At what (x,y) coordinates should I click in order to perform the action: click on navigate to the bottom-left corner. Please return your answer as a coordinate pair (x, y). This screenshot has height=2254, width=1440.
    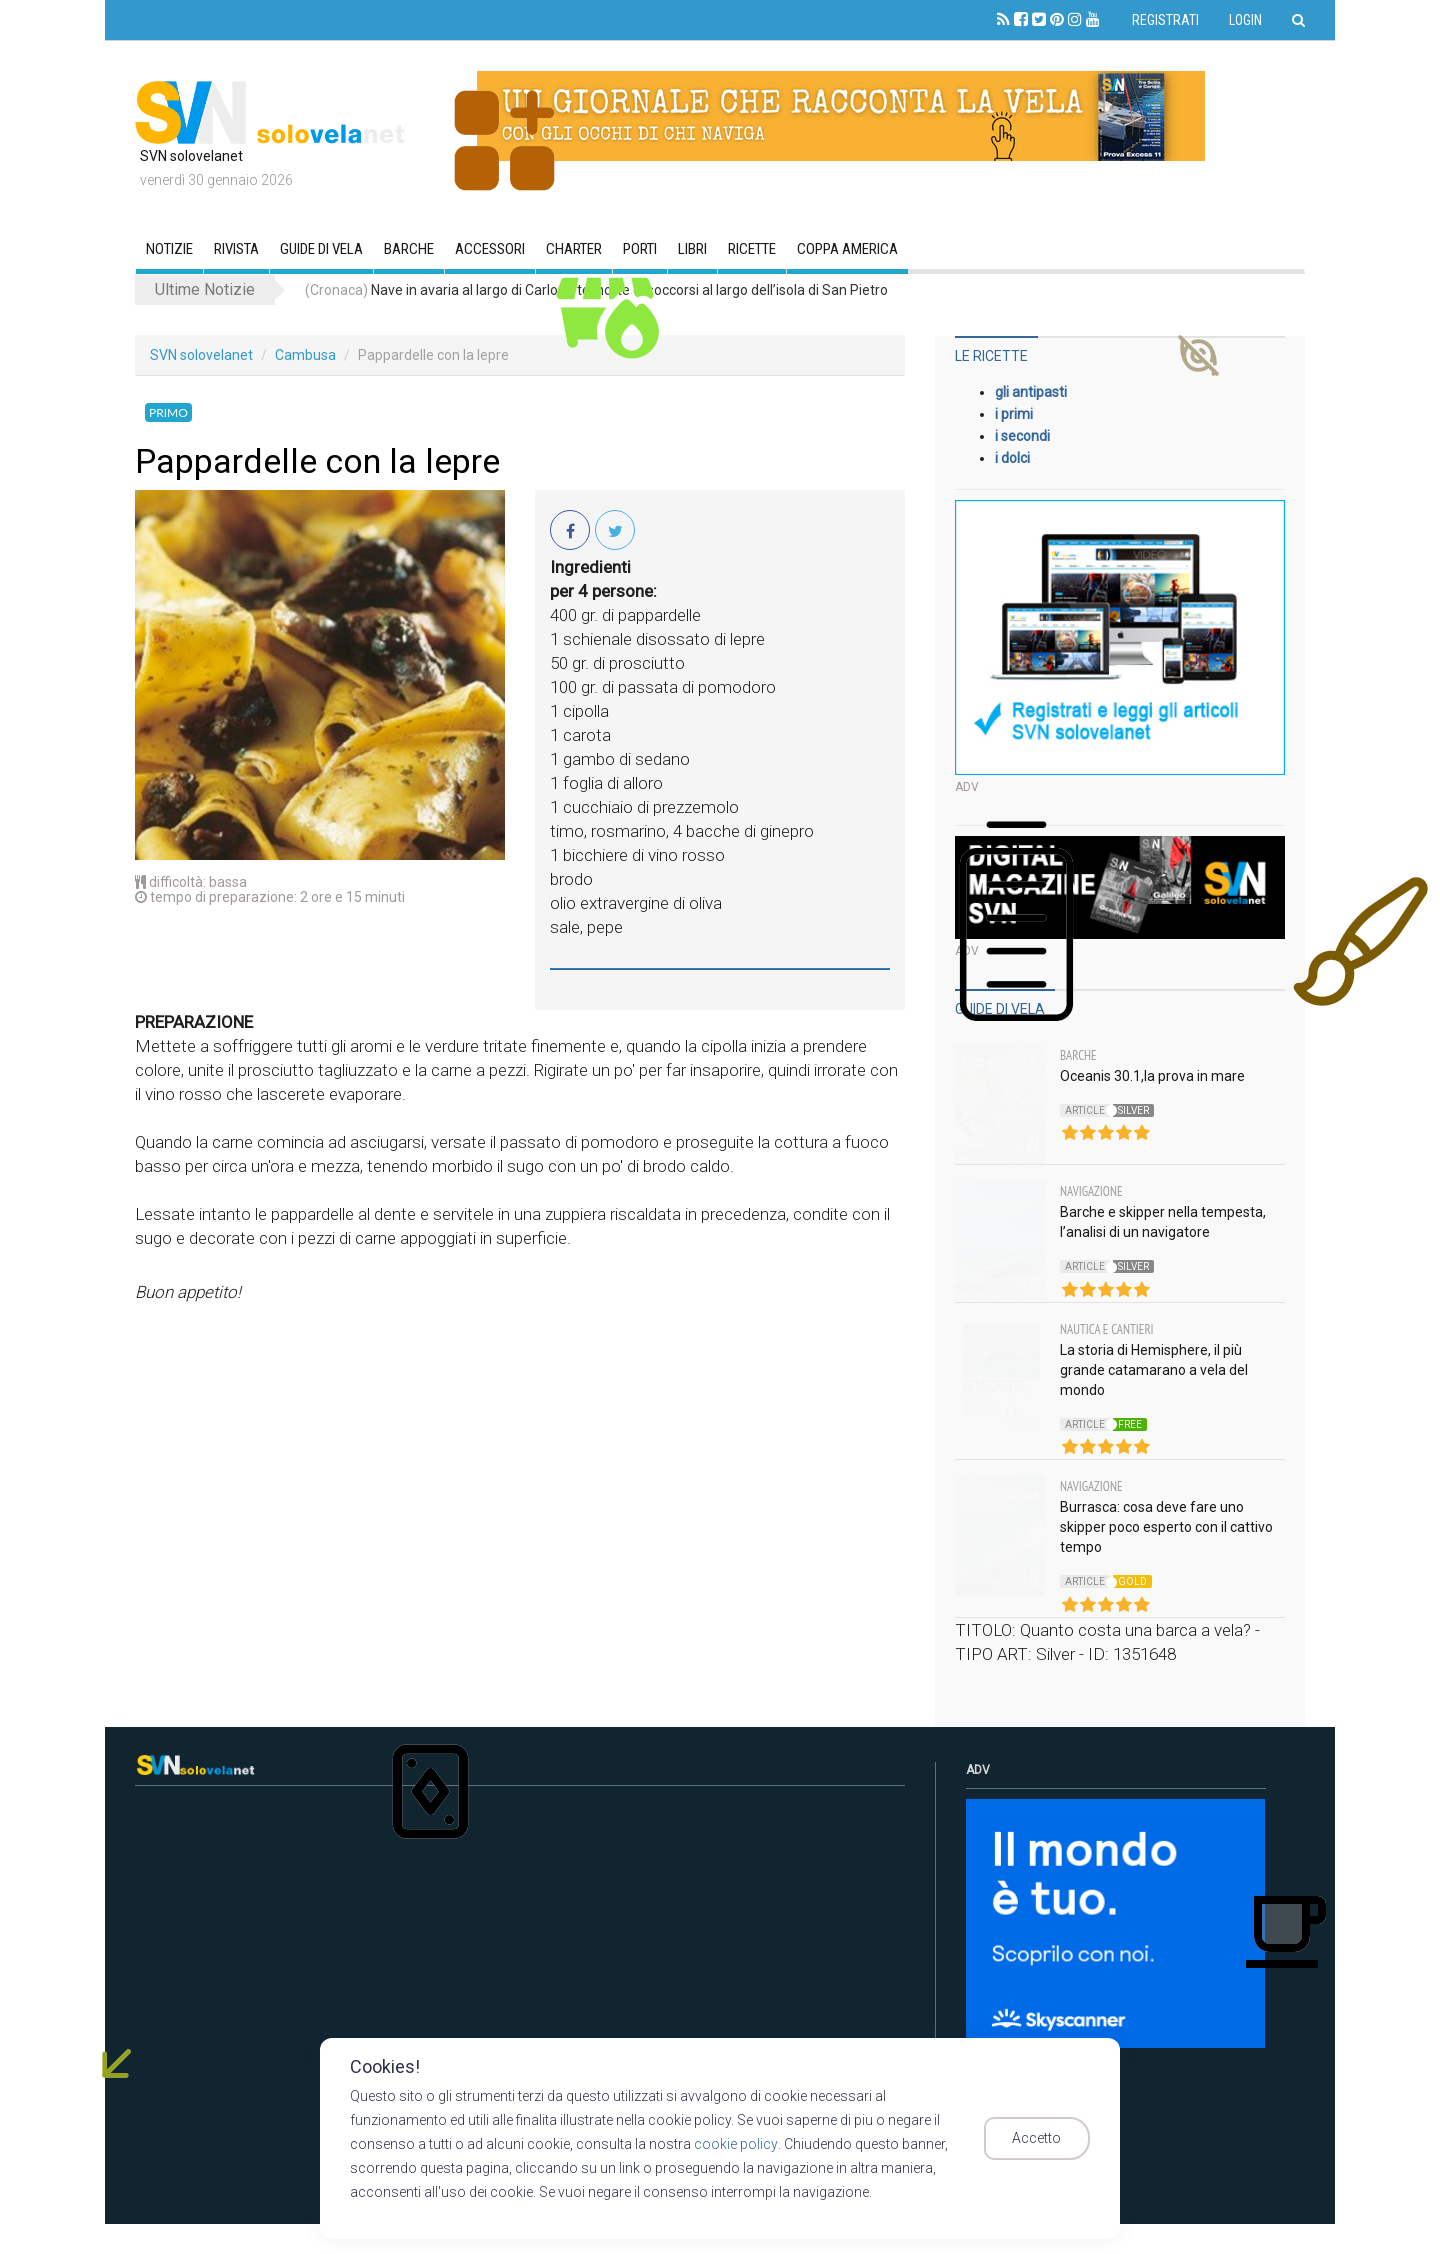
    Looking at the image, I should click on (116, 2063).